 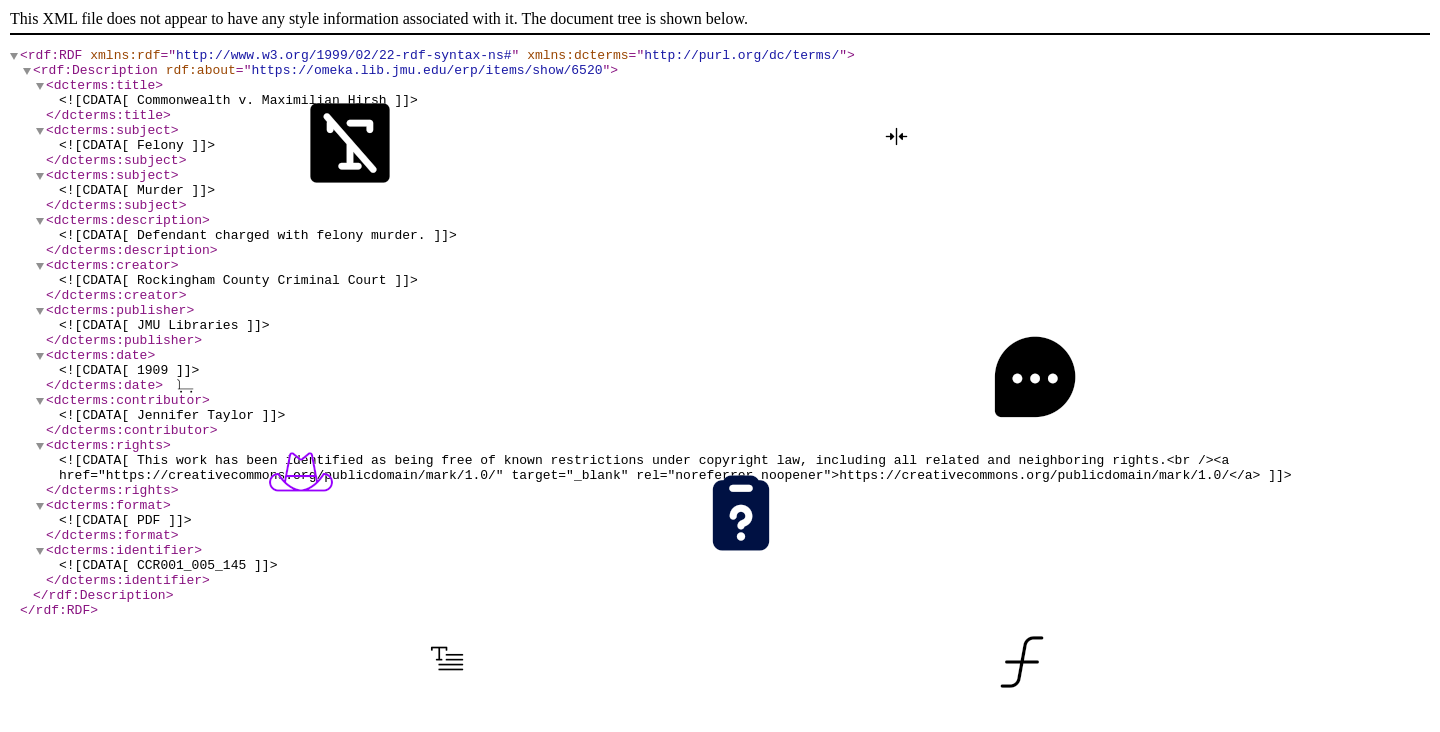 I want to click on read articles from the new york times, so click(x=446, y=658).